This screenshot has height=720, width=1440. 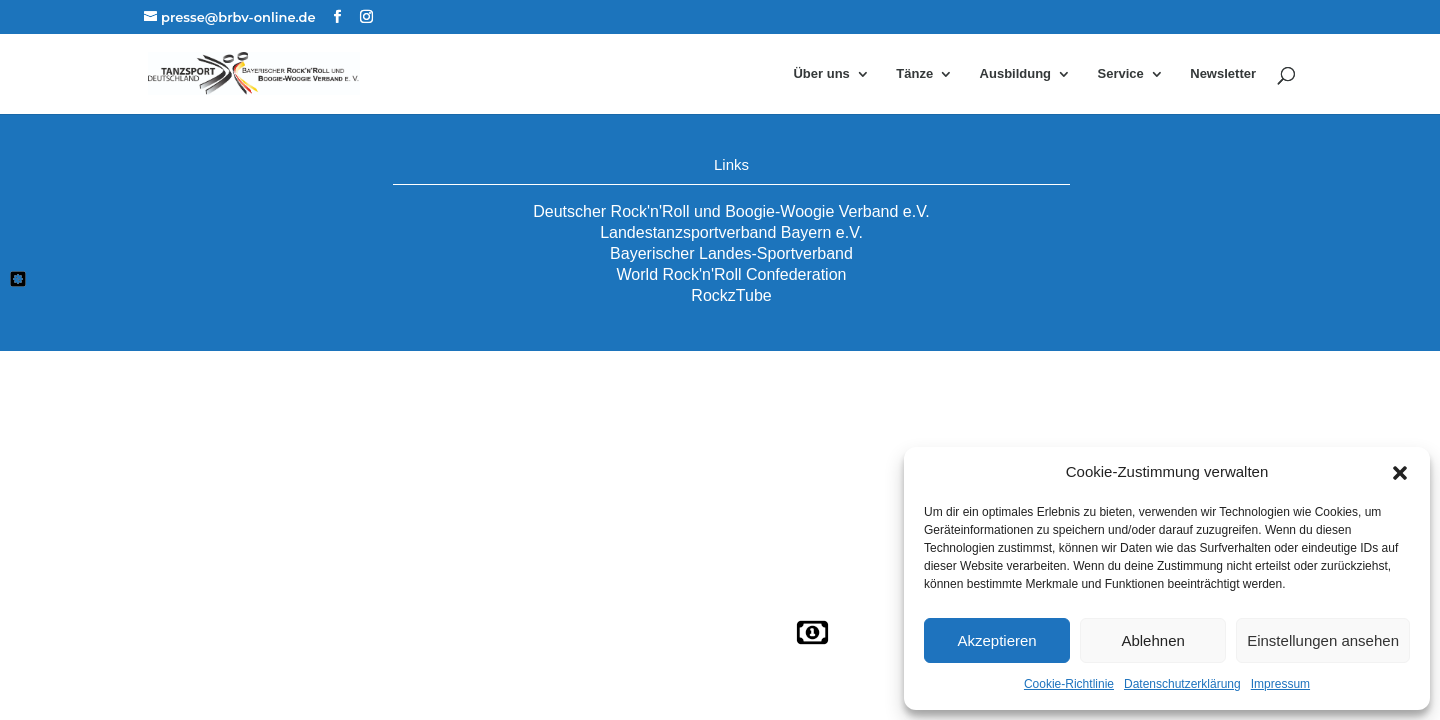 I want to click on indicates virus or malware detected, so click(x=18, y=279).